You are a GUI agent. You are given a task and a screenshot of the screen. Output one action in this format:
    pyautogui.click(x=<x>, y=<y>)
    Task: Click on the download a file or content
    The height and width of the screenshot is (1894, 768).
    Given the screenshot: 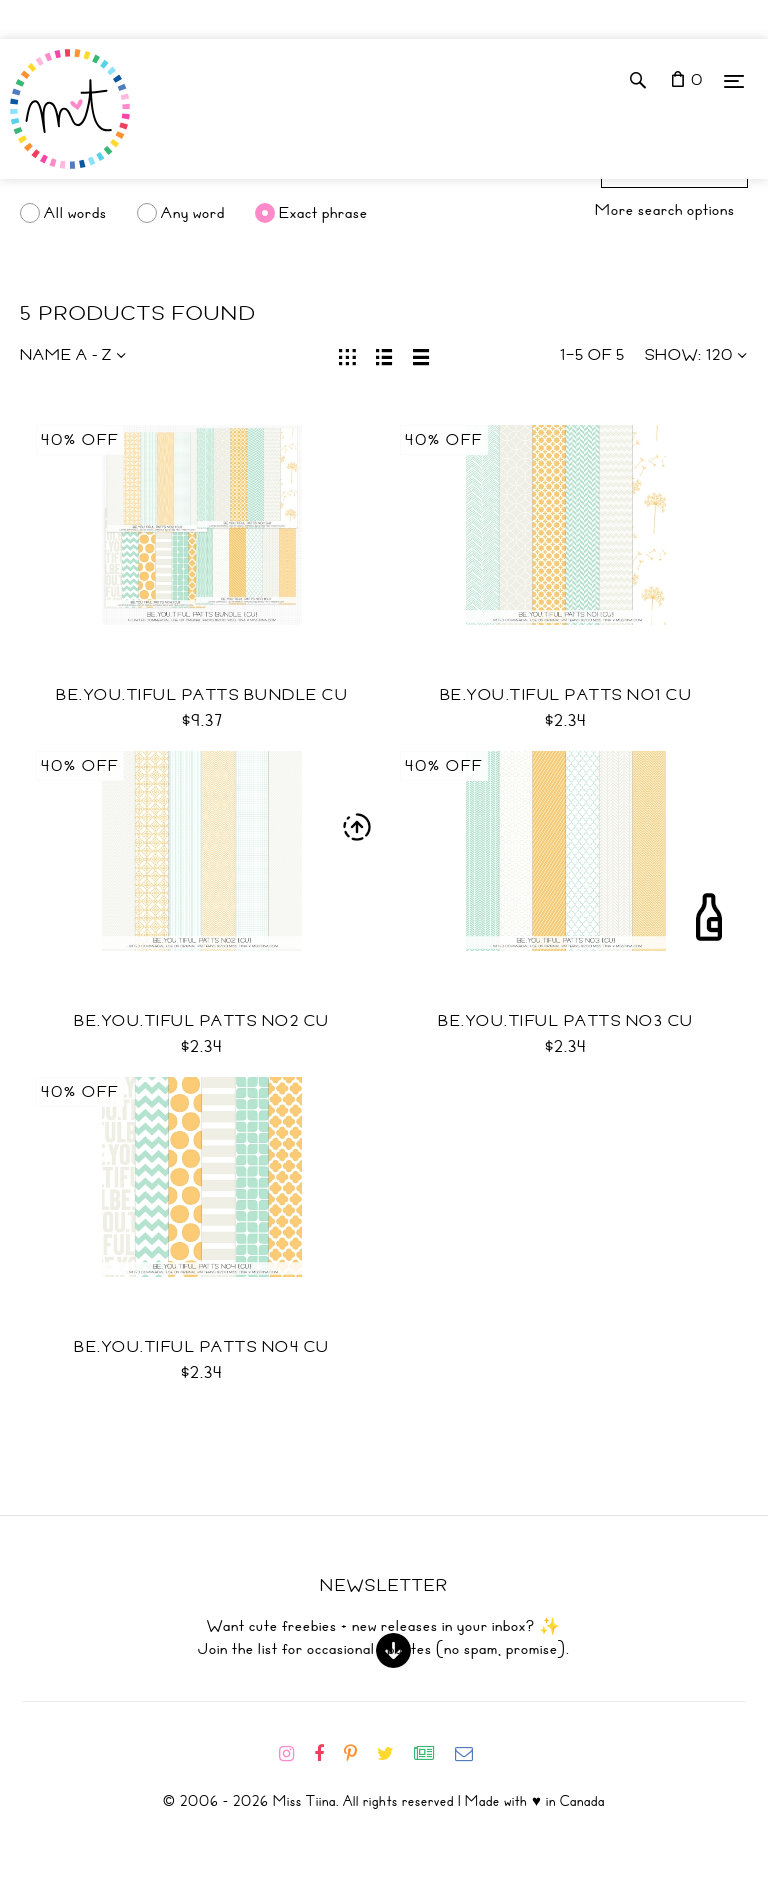 What is the action you would take?
    pyautogui.click(x=393, y=1650)
    